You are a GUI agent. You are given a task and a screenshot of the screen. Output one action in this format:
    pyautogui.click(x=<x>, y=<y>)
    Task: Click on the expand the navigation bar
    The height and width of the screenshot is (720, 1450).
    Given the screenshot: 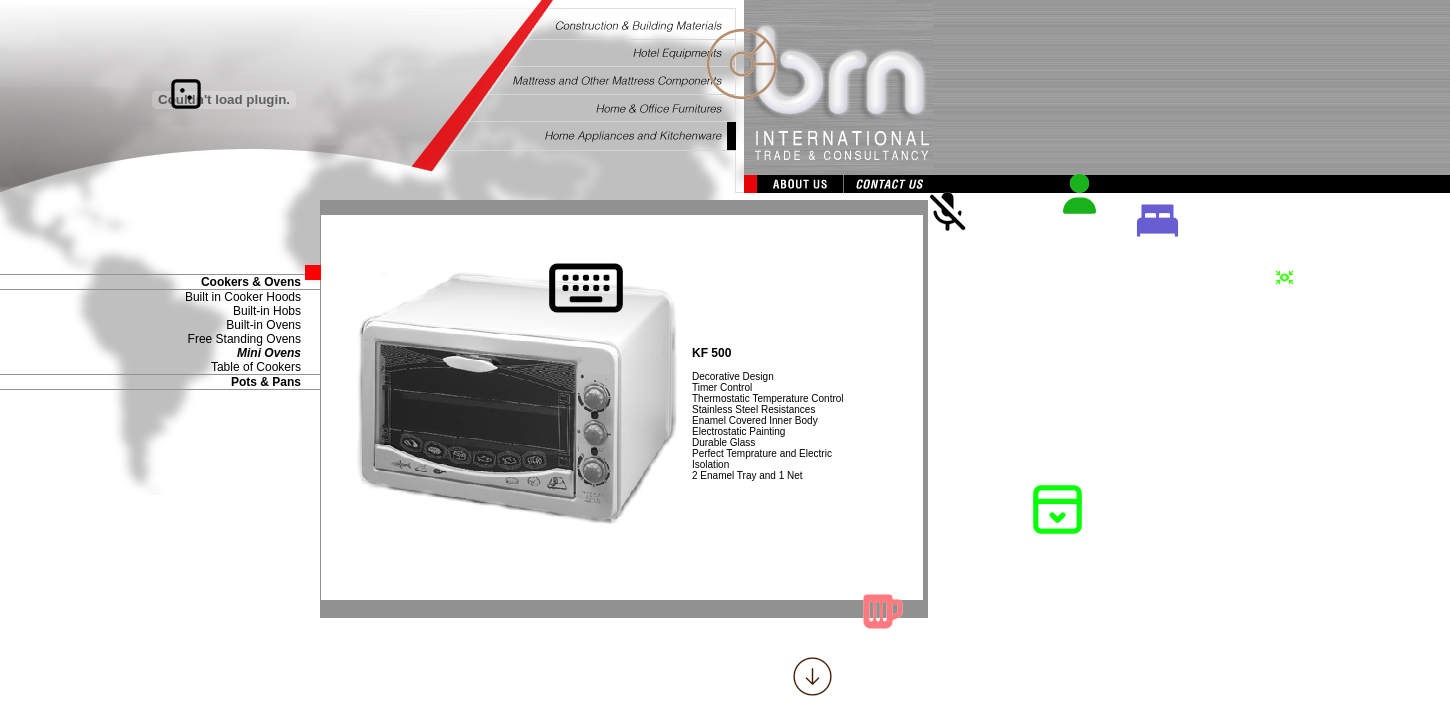 What is the action you would take?
    pyautogui.click(x=1057, y=509)
    